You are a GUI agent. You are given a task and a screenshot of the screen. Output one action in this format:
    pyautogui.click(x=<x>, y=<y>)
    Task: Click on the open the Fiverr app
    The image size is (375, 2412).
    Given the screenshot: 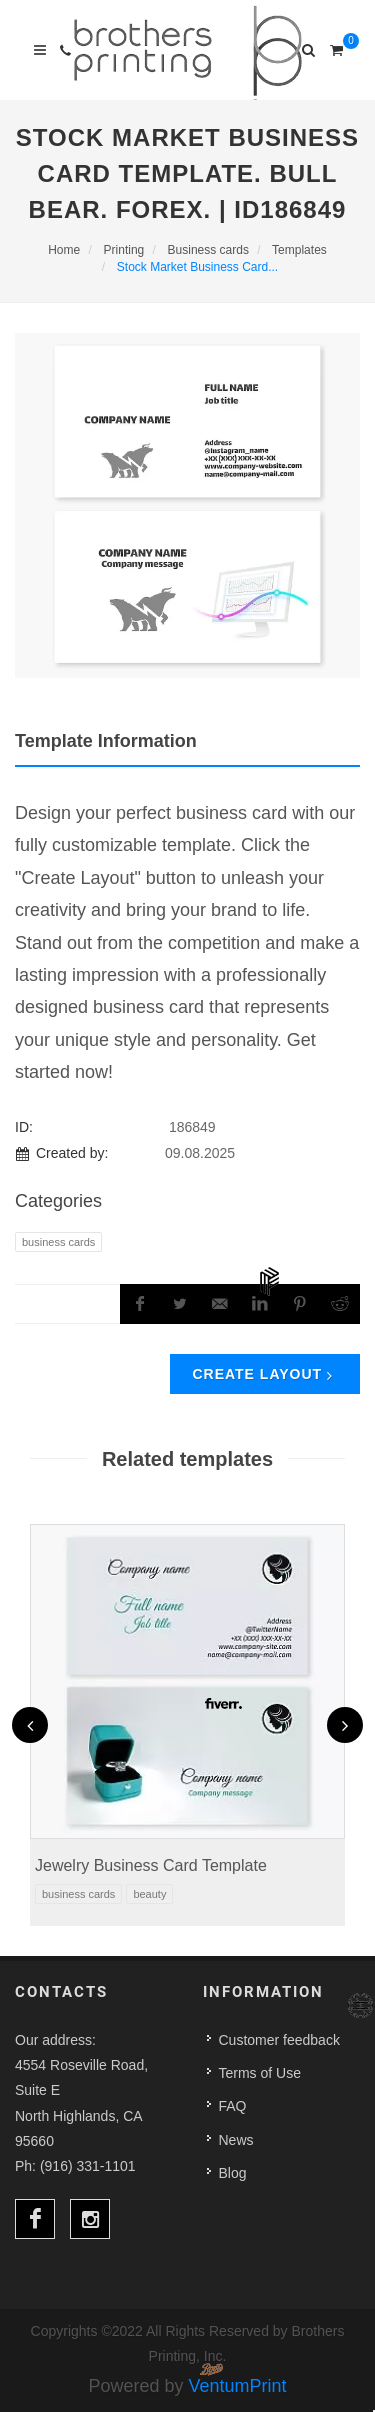 What is the action you would take?
    pyautogui.click(x=223, y=1703)
    